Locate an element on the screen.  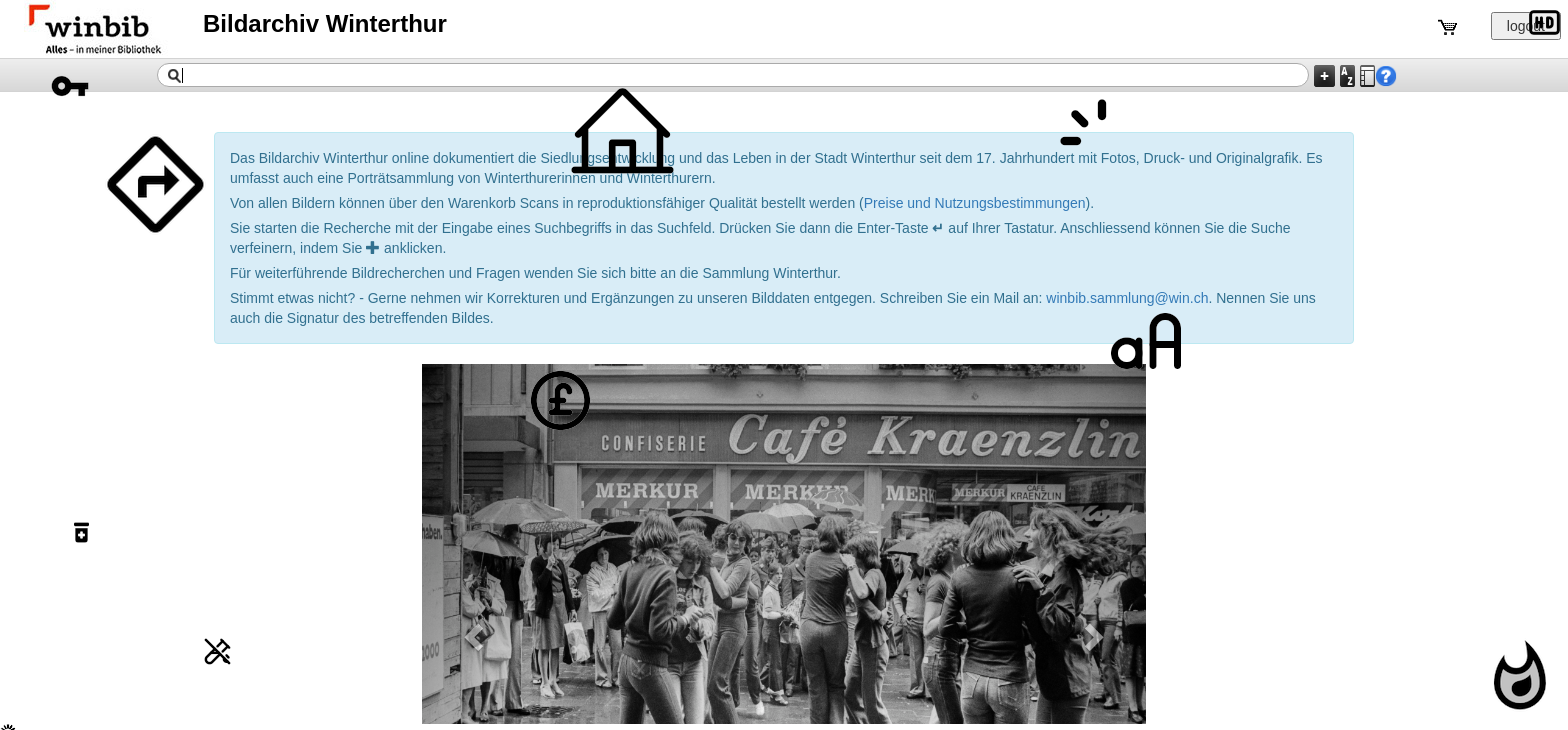
toggle between uppercase and lowercase text is located at coordinates (1146, 341).